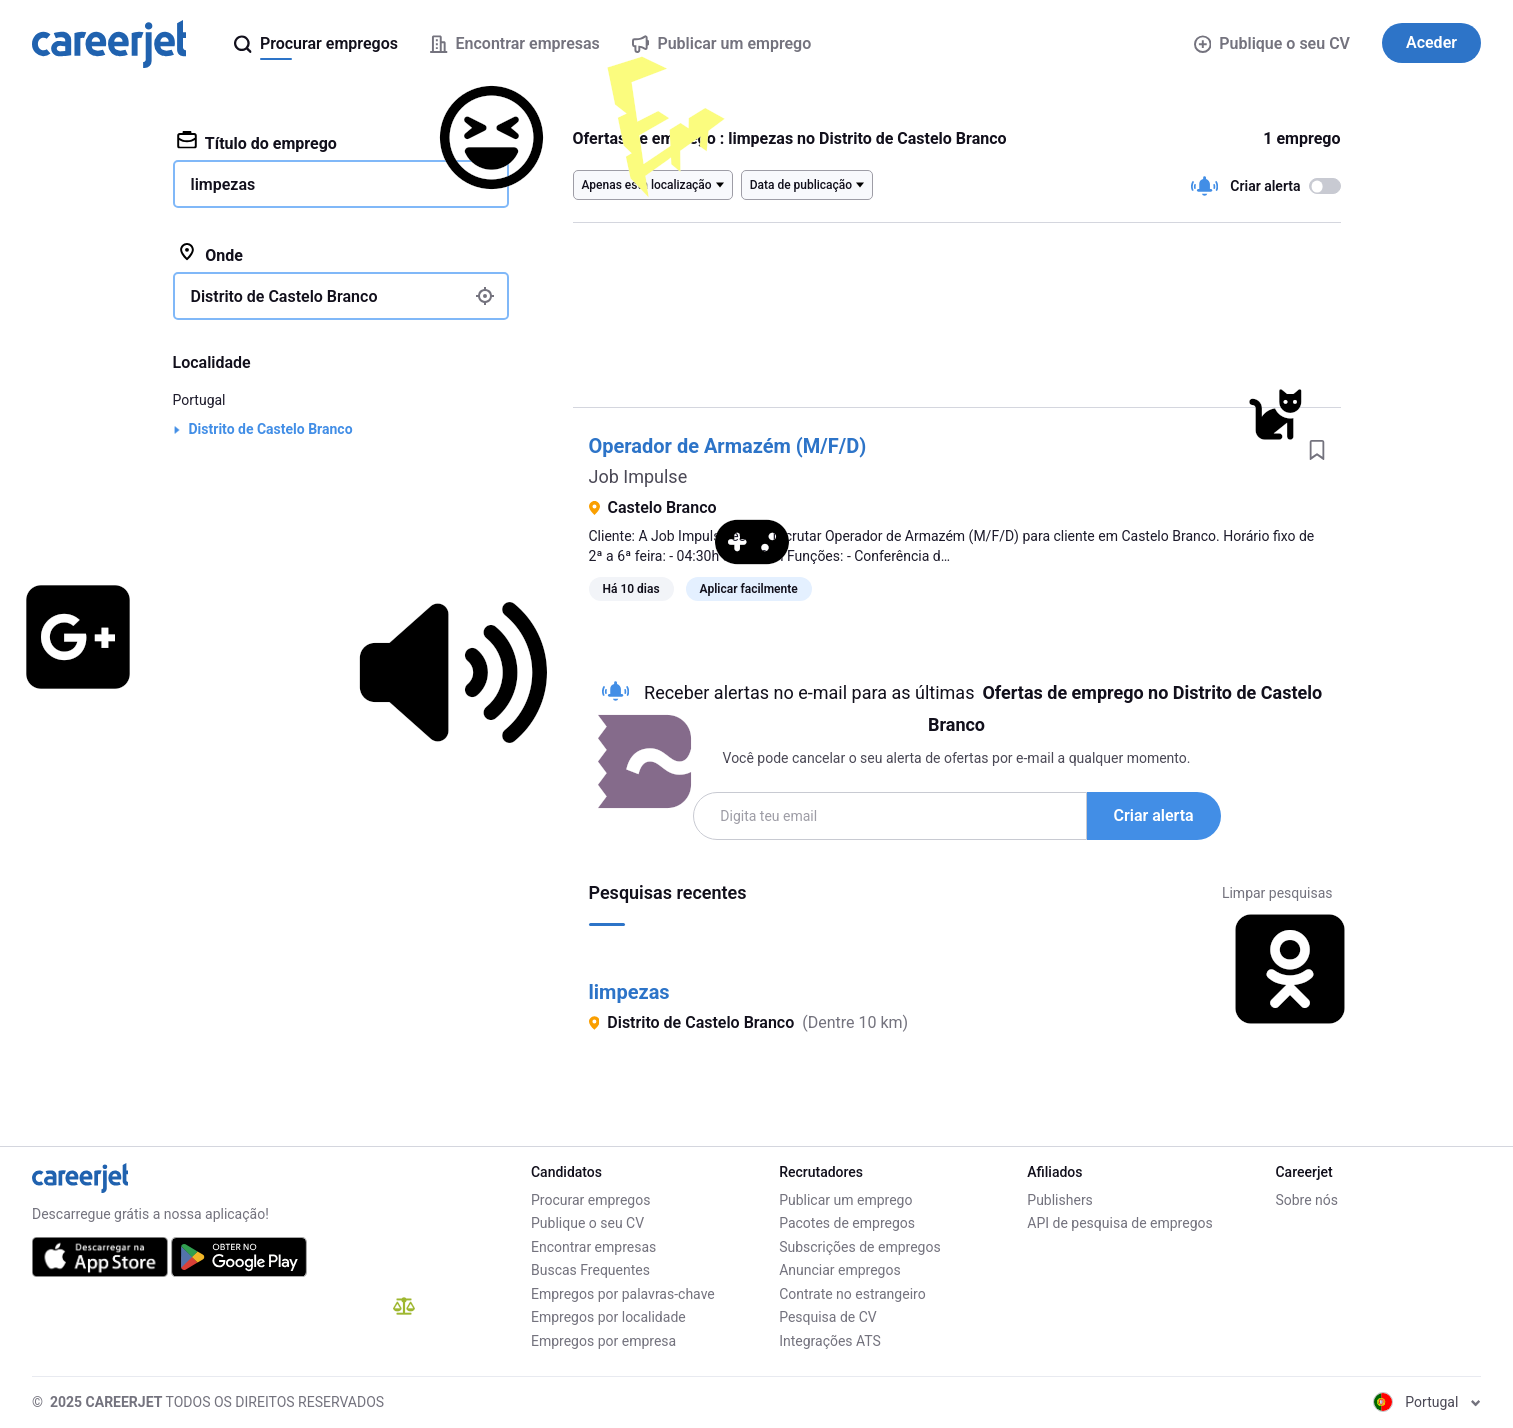  Describe the element at coordinates (78, 637) in the screenshot. I see `sign in with Google+` at that location.